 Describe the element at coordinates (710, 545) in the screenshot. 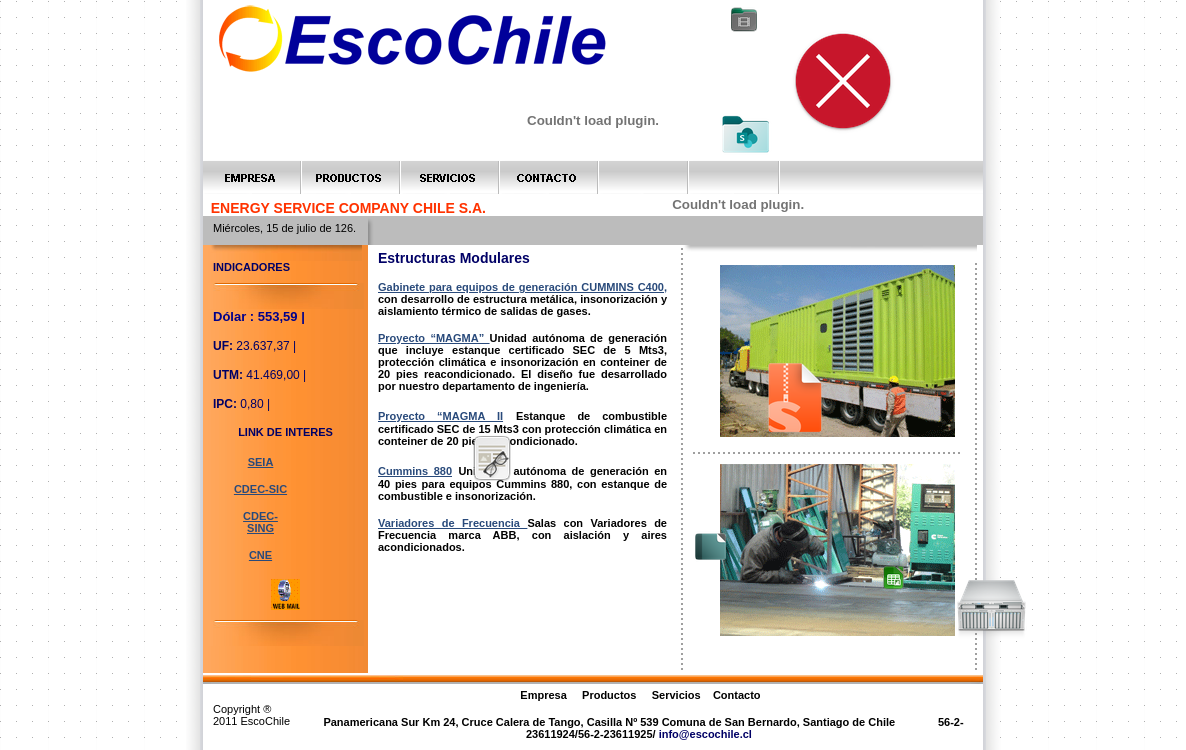

I see `change desktop wallpaper settings` at that location.